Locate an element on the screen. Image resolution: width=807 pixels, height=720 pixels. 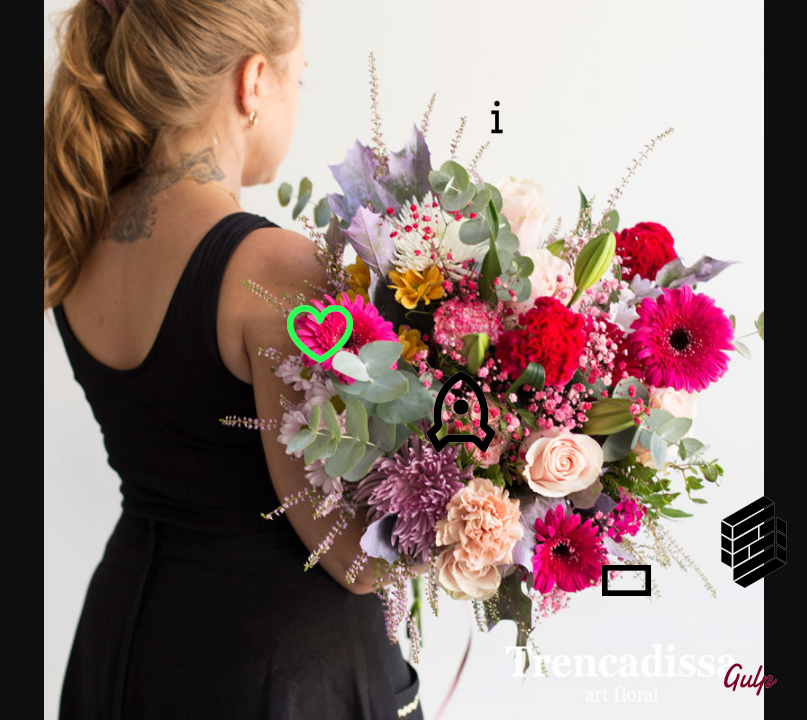
purism brand logo is located at coordinates (626, 580).